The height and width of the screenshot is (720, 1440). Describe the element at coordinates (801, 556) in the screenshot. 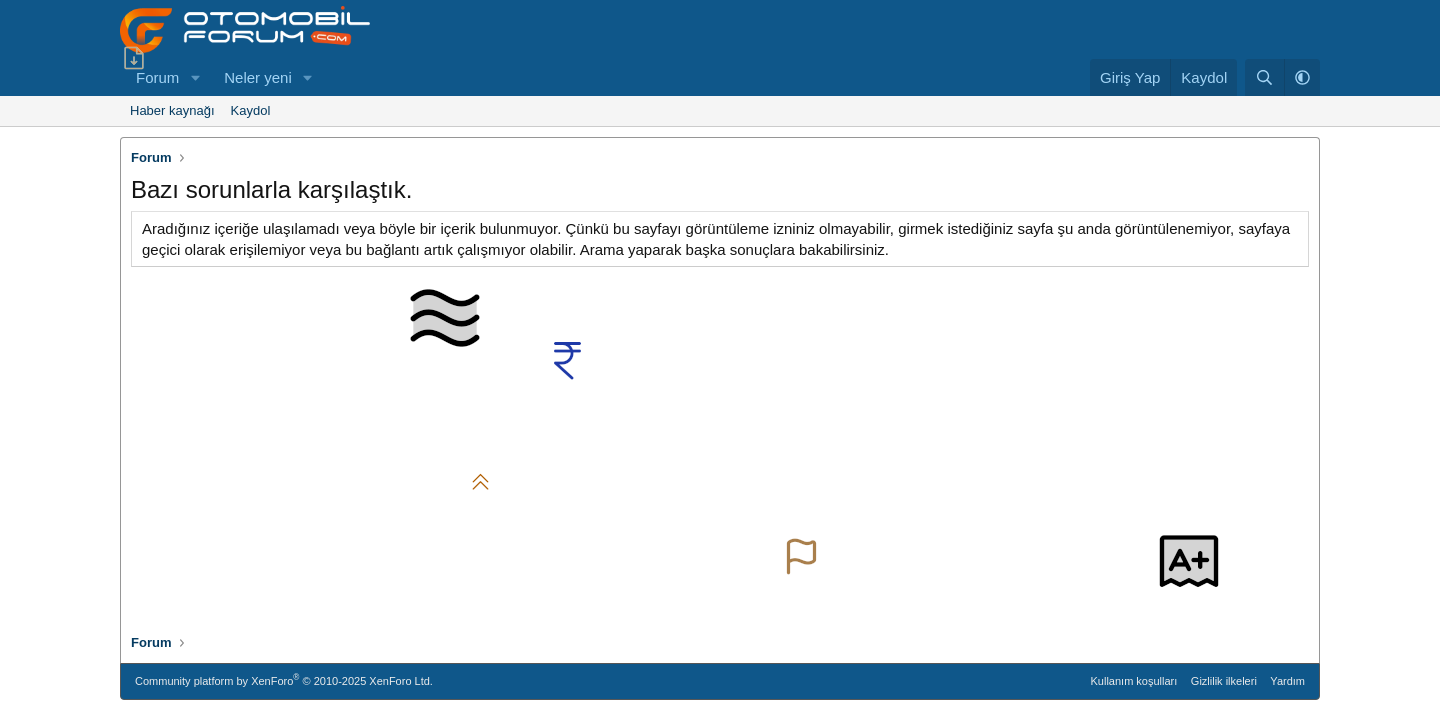

I see `flag or bookmark an item for follow-up` at that location.